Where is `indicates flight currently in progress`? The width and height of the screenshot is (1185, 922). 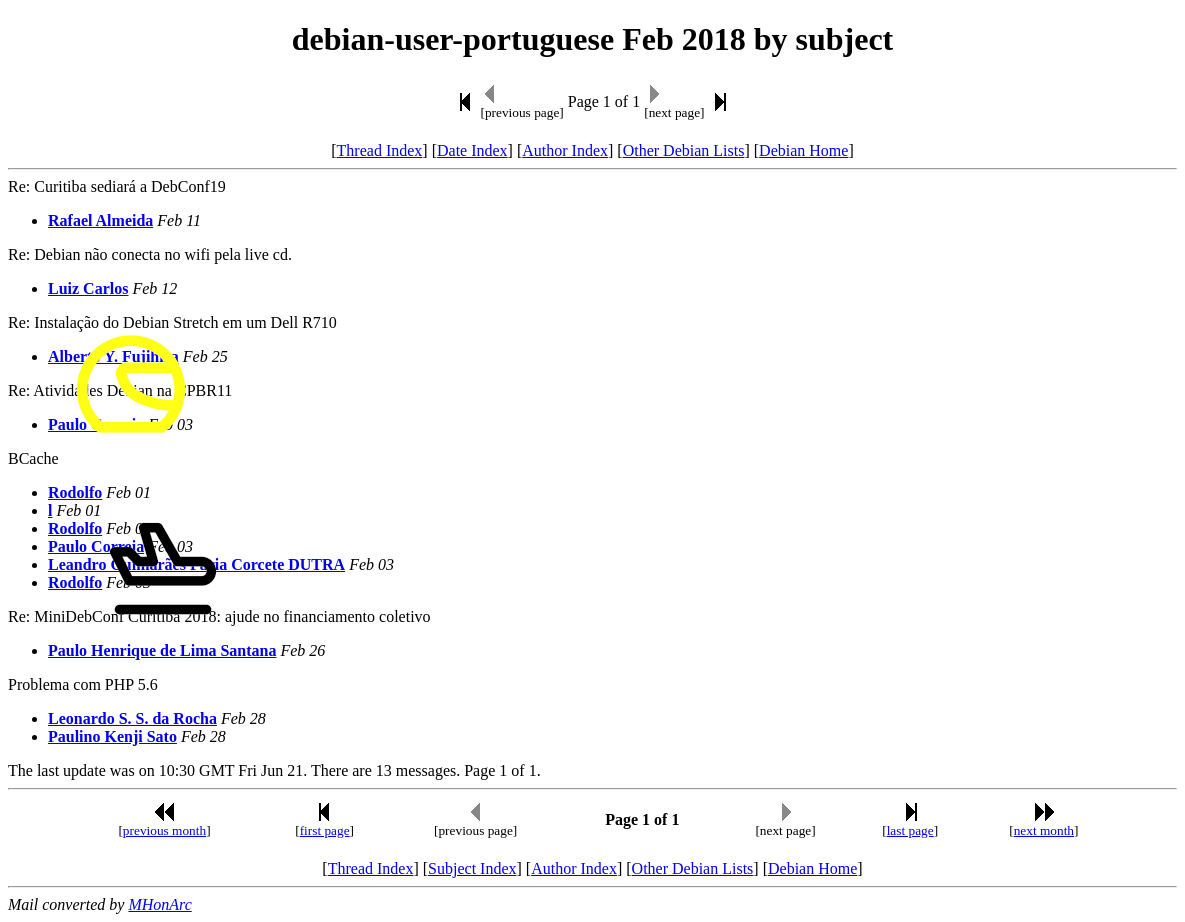
indicates flight currently in progress is located at coordinates (163, 566).